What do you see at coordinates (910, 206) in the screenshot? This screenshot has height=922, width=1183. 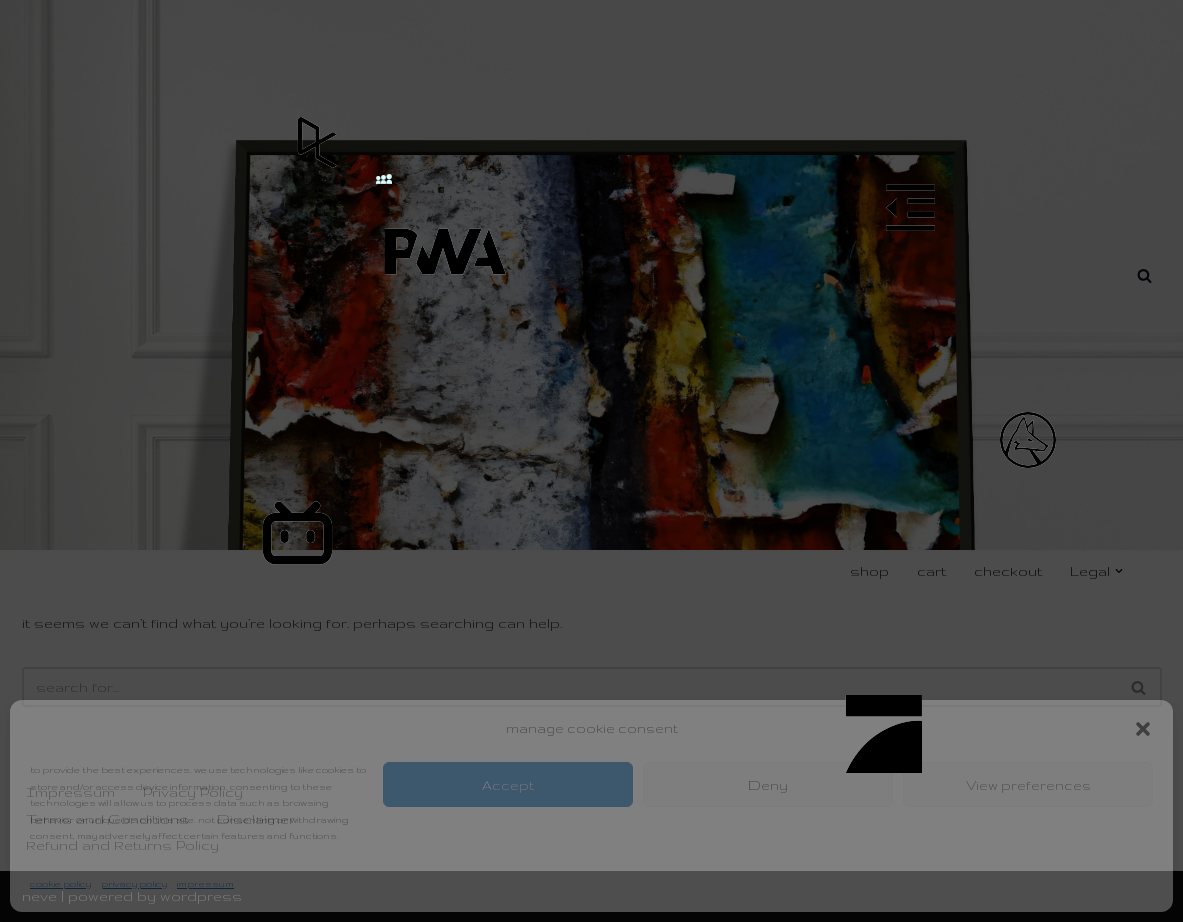 I see `decrease text indentation` at bounding box center [910, 206].